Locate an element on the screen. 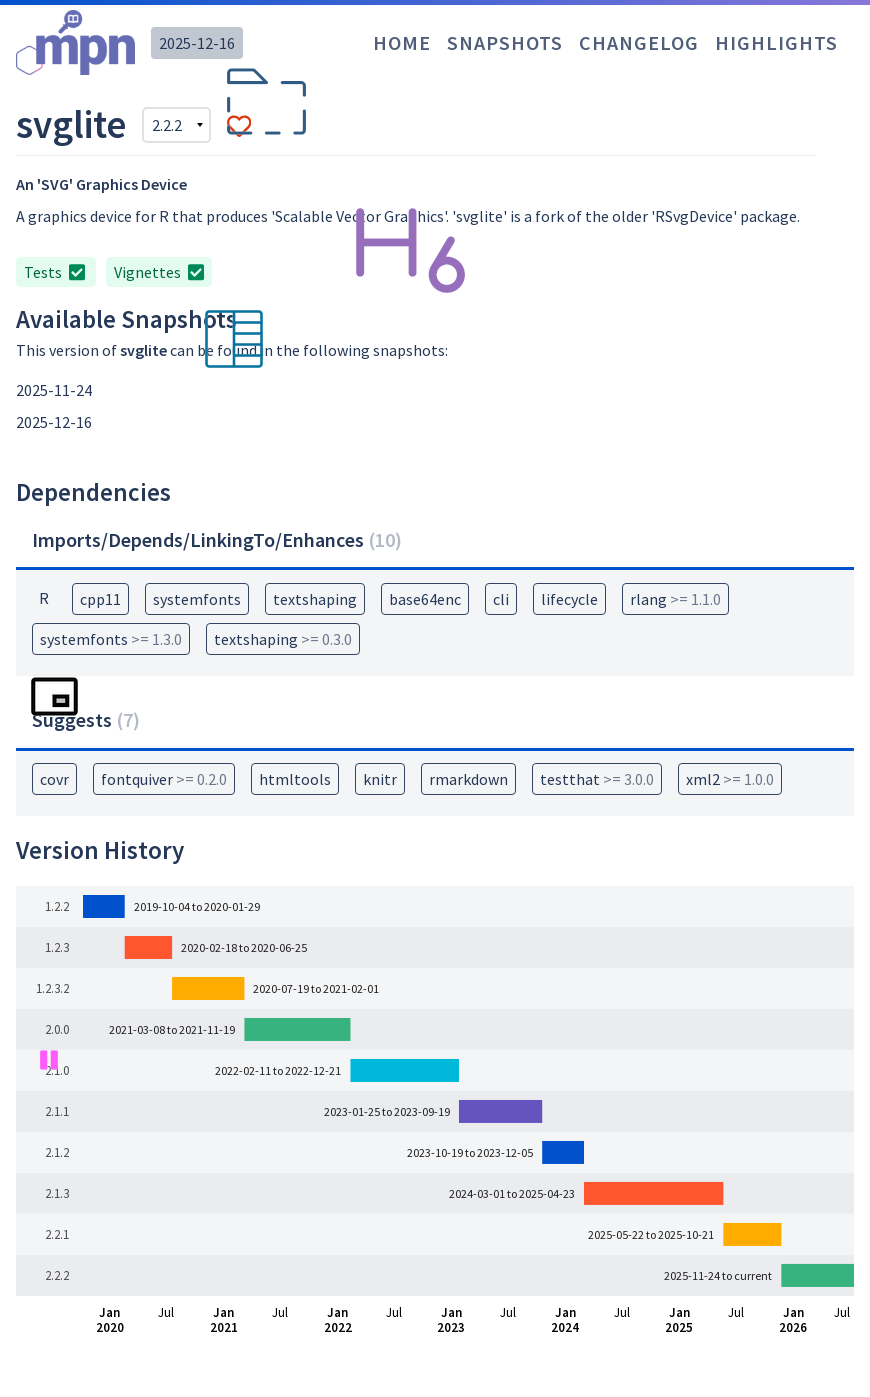 The height and width of the screenshot is (1397, 870). enable picture-in-picture mode is located at coordinates (54, 696).